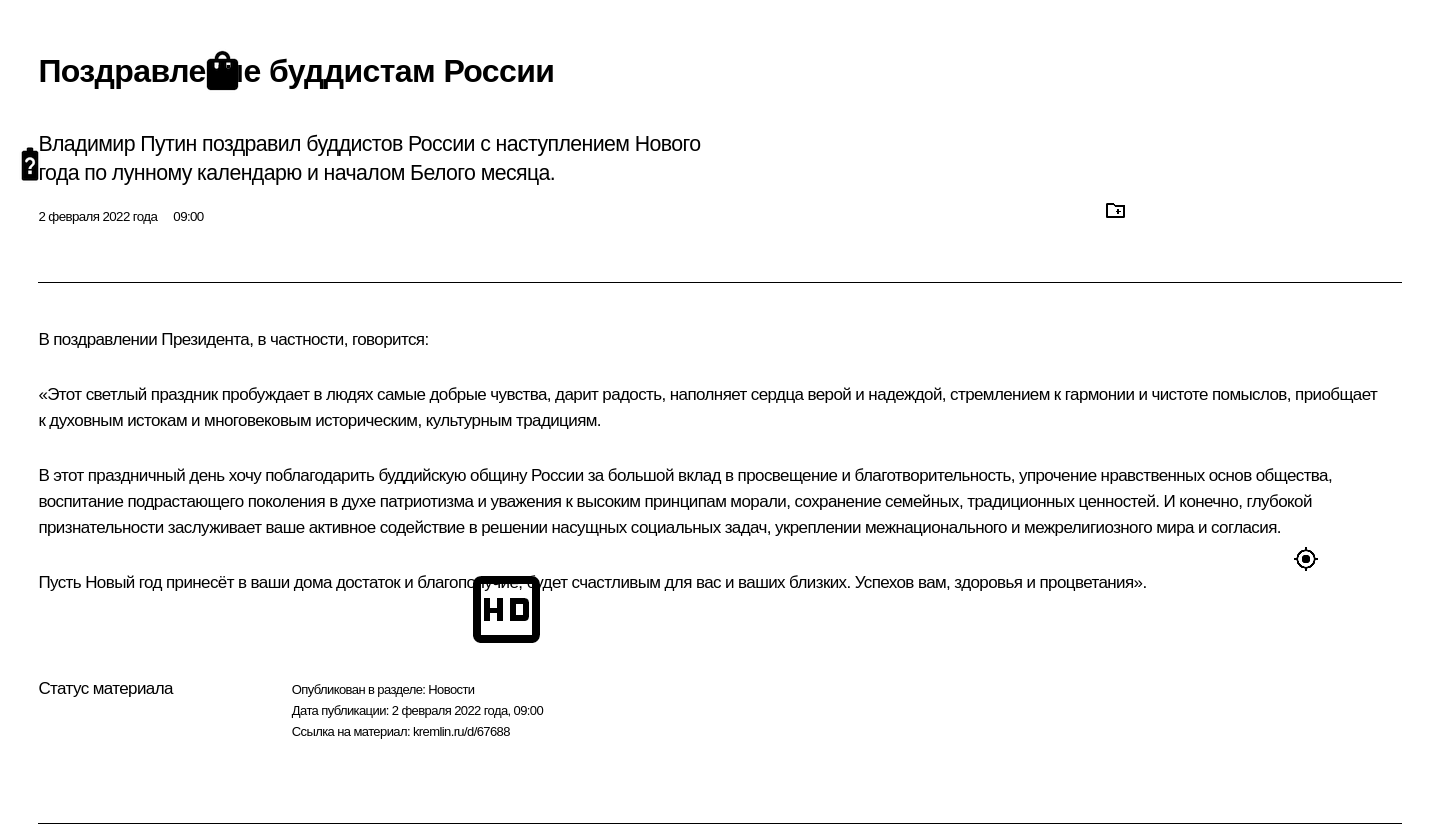 This screenshot has width=1440, height=824. I want to click on create a new folder, so click(1115, 210).